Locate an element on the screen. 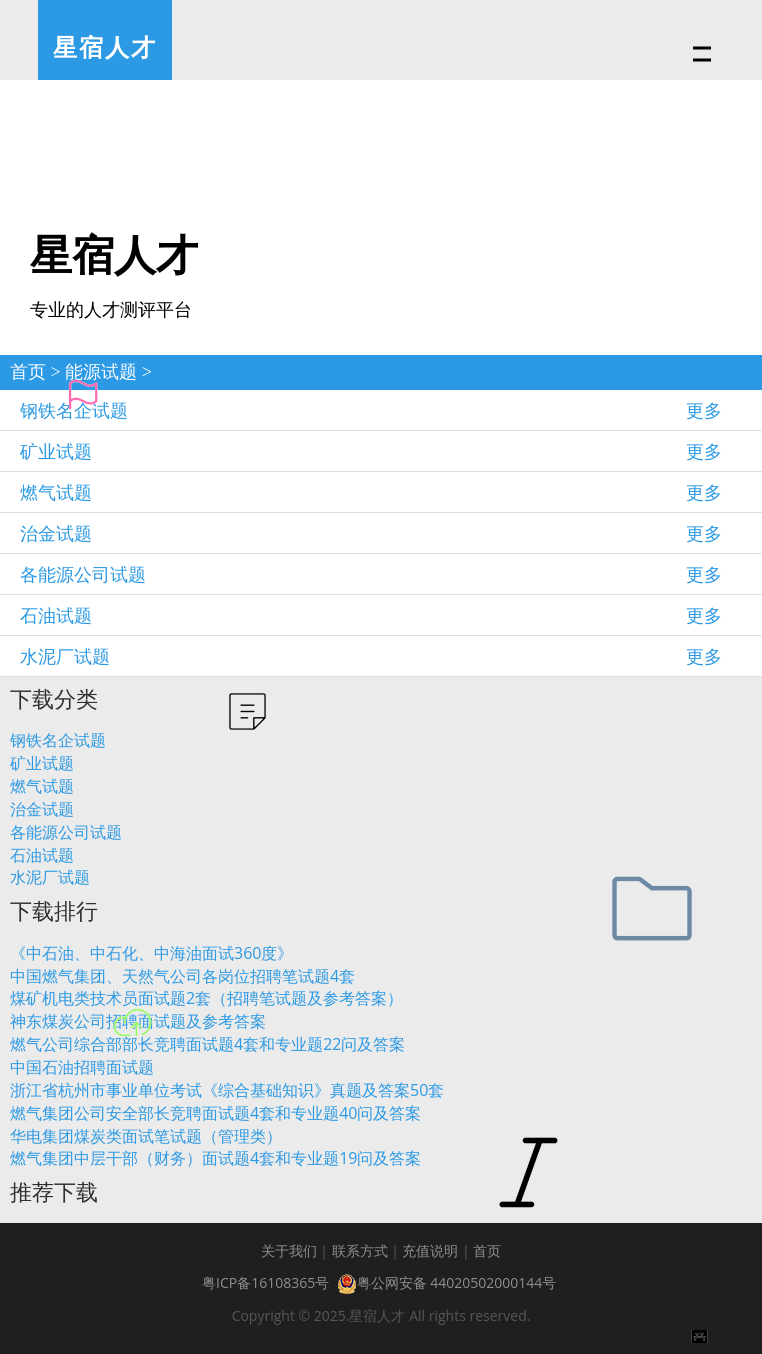 The image size is (762, 1354). apply italic formatting to selected text is located at coordinates (528, 1172).